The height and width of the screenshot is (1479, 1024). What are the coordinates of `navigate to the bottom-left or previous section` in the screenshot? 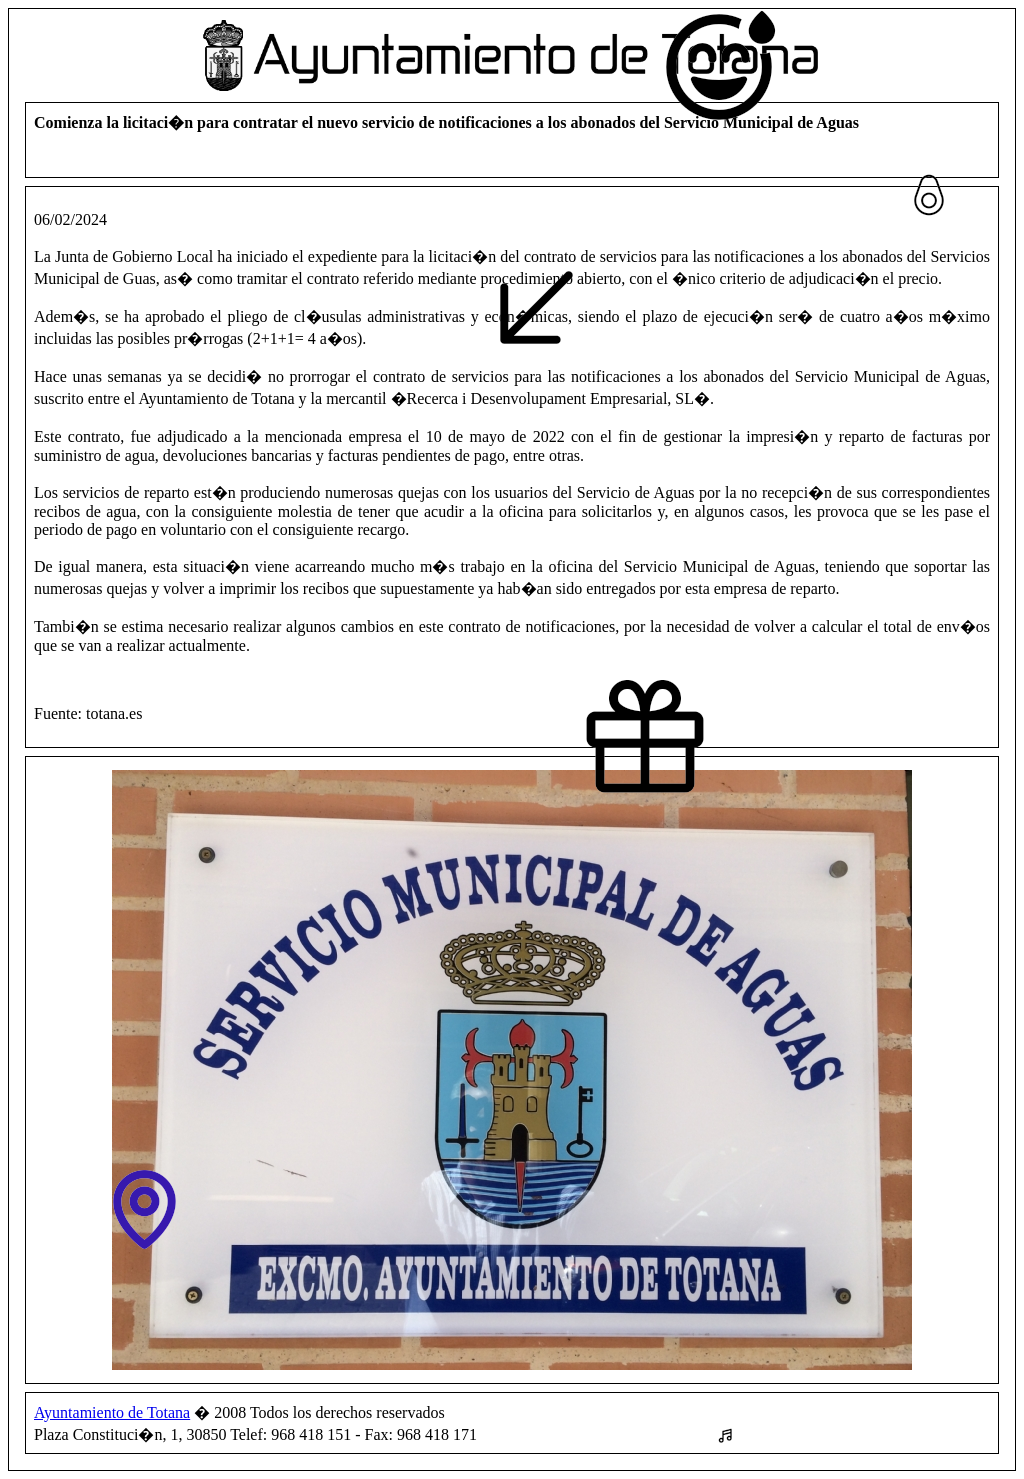 It's located at (536, 307).